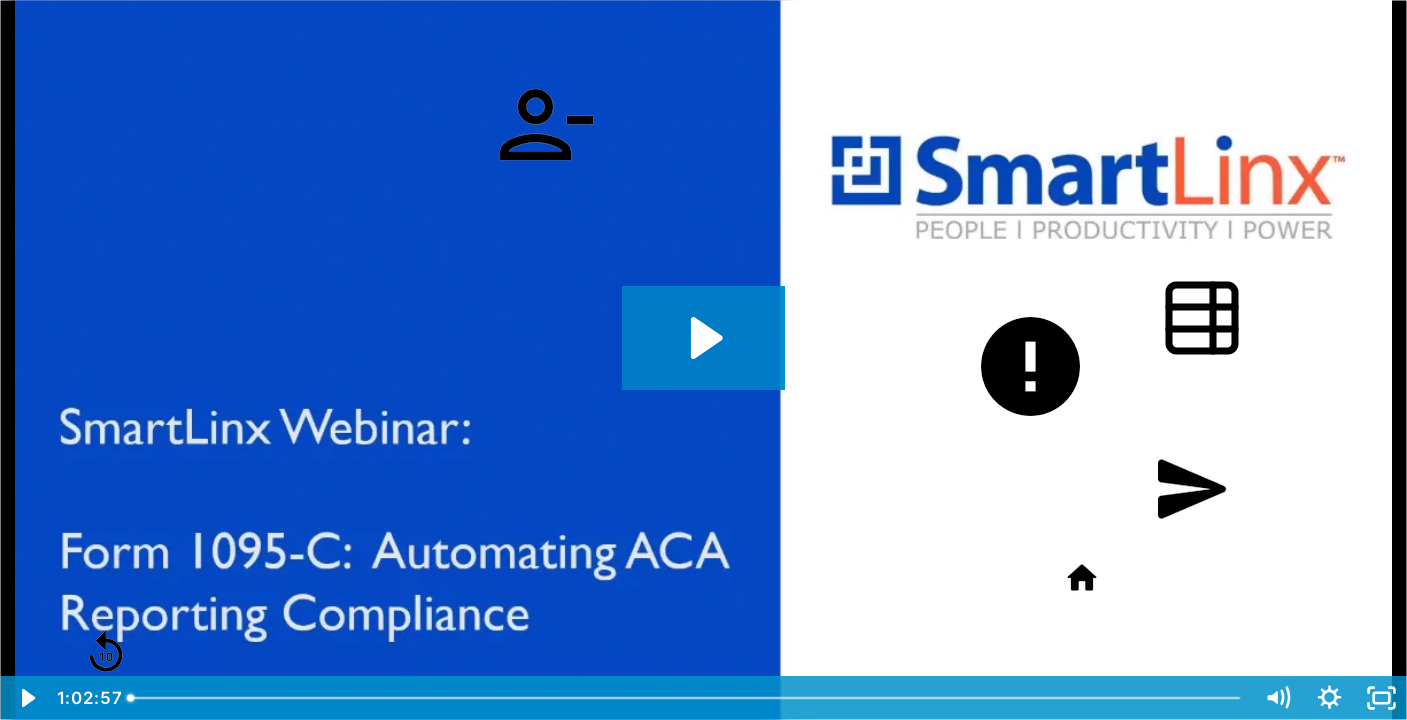  What do you see at coordinates (106, 653) in the screenshot?
I see `replay the last 10 seconds` at bounding box center [106, 653].